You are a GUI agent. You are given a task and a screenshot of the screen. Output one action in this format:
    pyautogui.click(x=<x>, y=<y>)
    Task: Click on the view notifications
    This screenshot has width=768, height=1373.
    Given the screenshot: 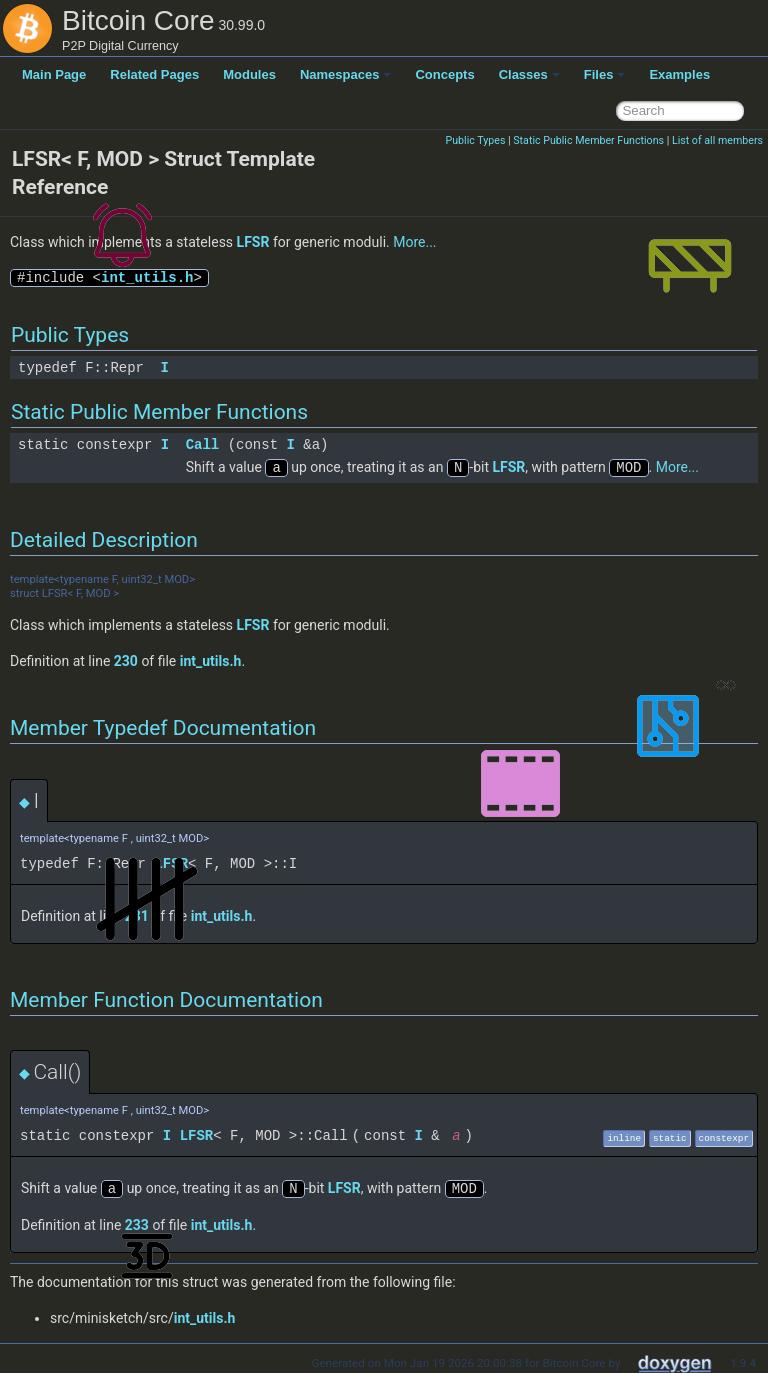 What is the action you would take?
    pyautogui.click(x=122, y=236)
    